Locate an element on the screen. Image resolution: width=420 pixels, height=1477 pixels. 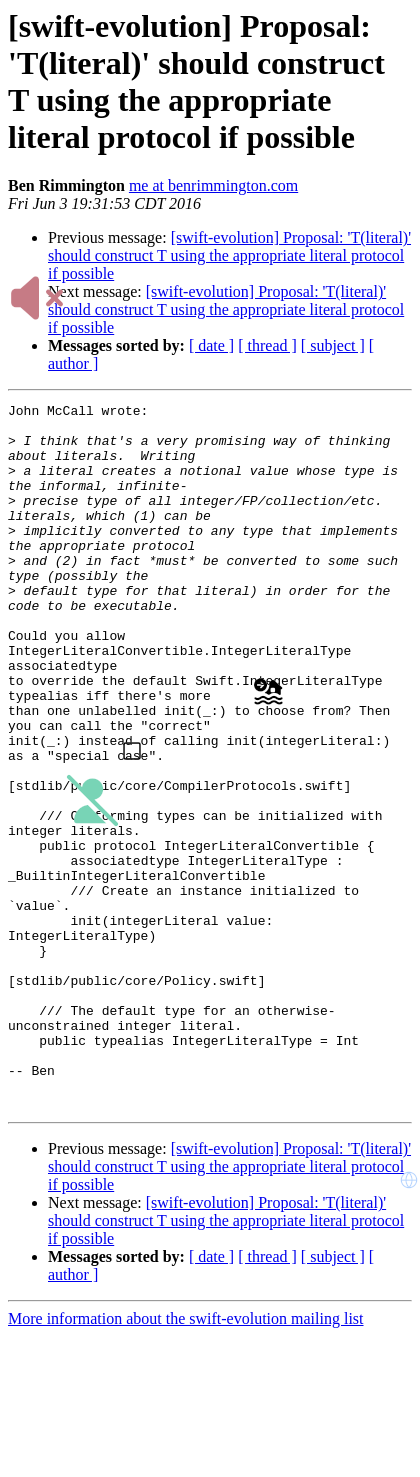
access global or international settings is located at coordinates (409, 1180).